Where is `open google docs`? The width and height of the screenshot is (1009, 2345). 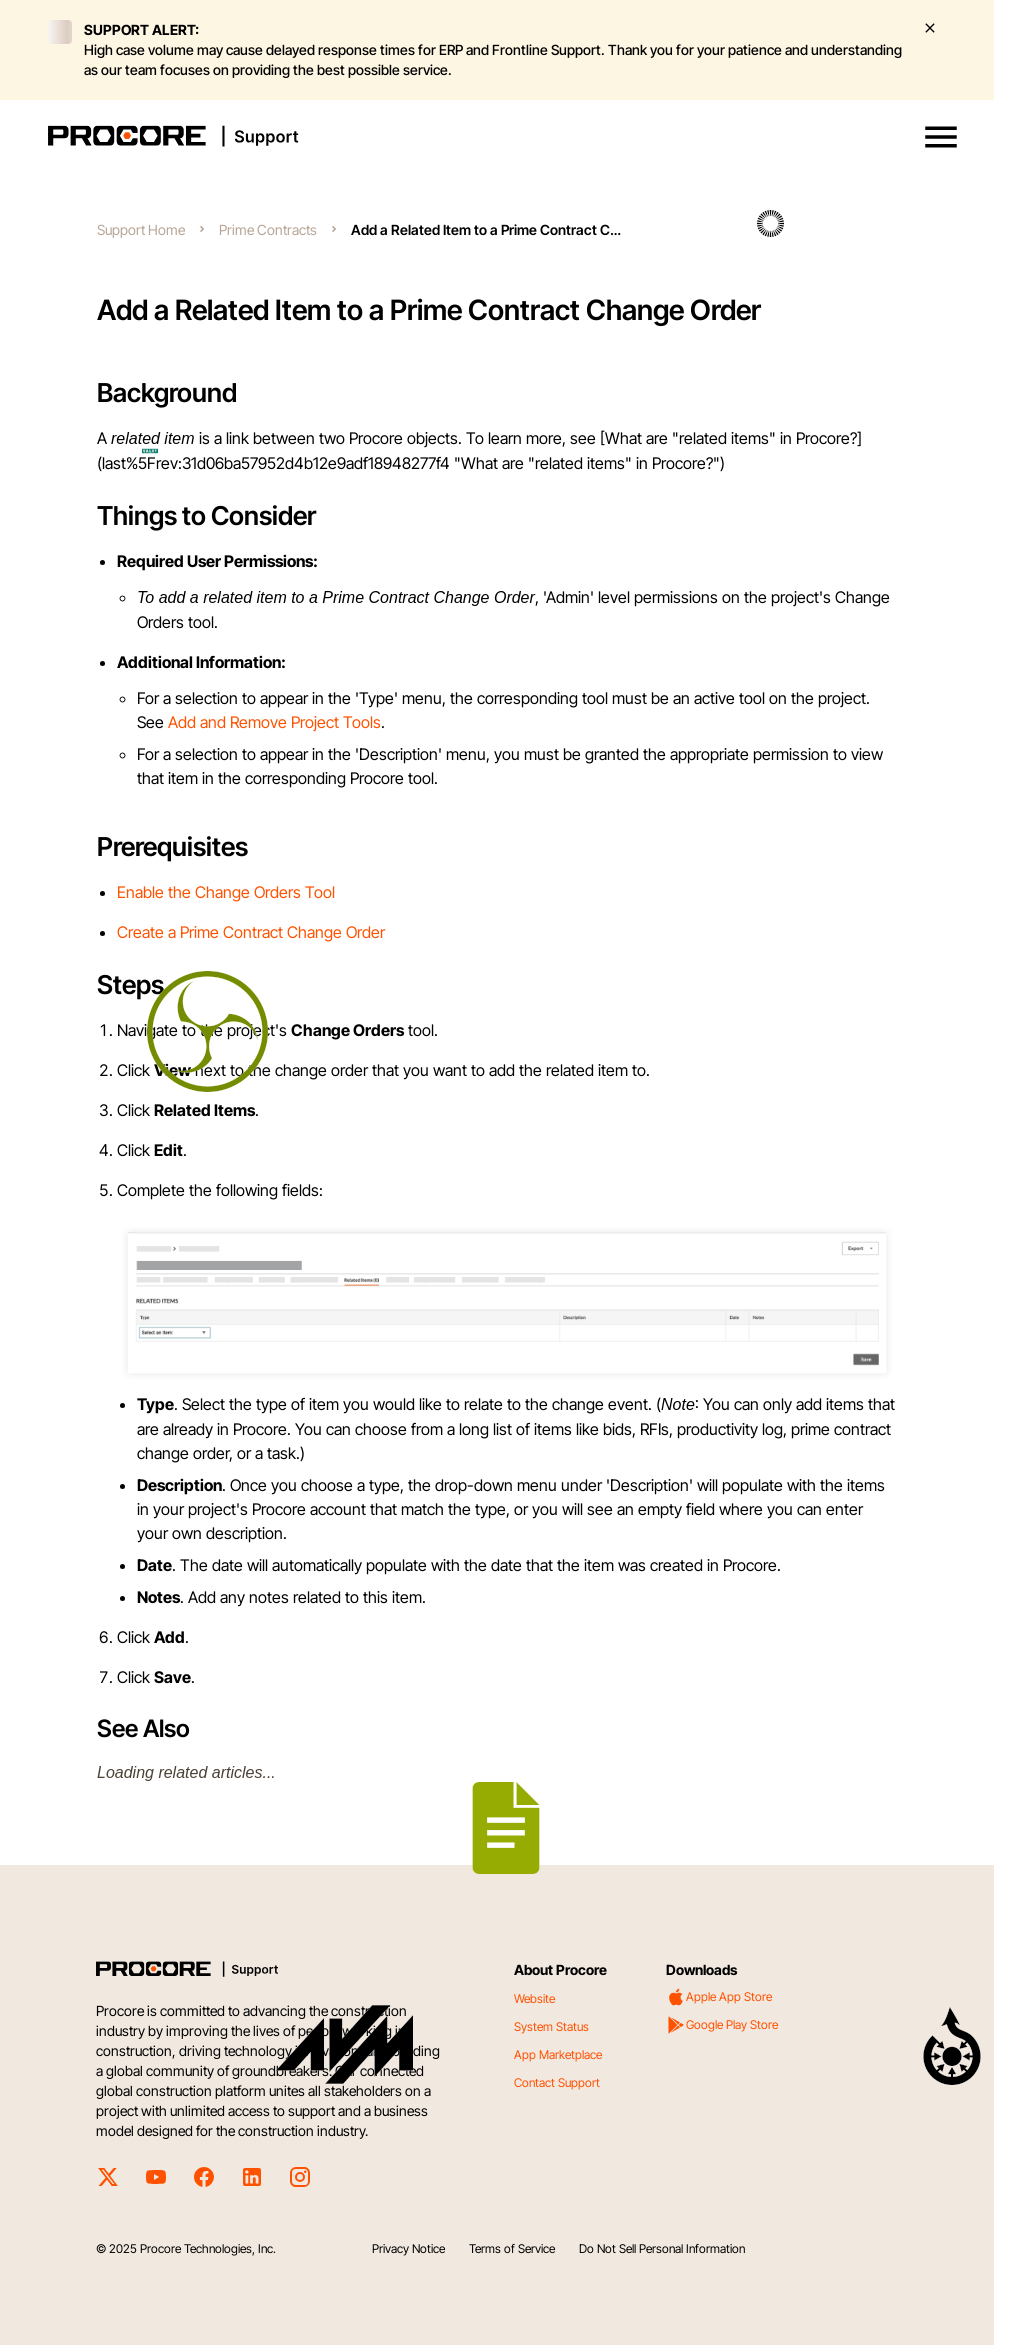
open google docs is located at coordinates (506, 1828).